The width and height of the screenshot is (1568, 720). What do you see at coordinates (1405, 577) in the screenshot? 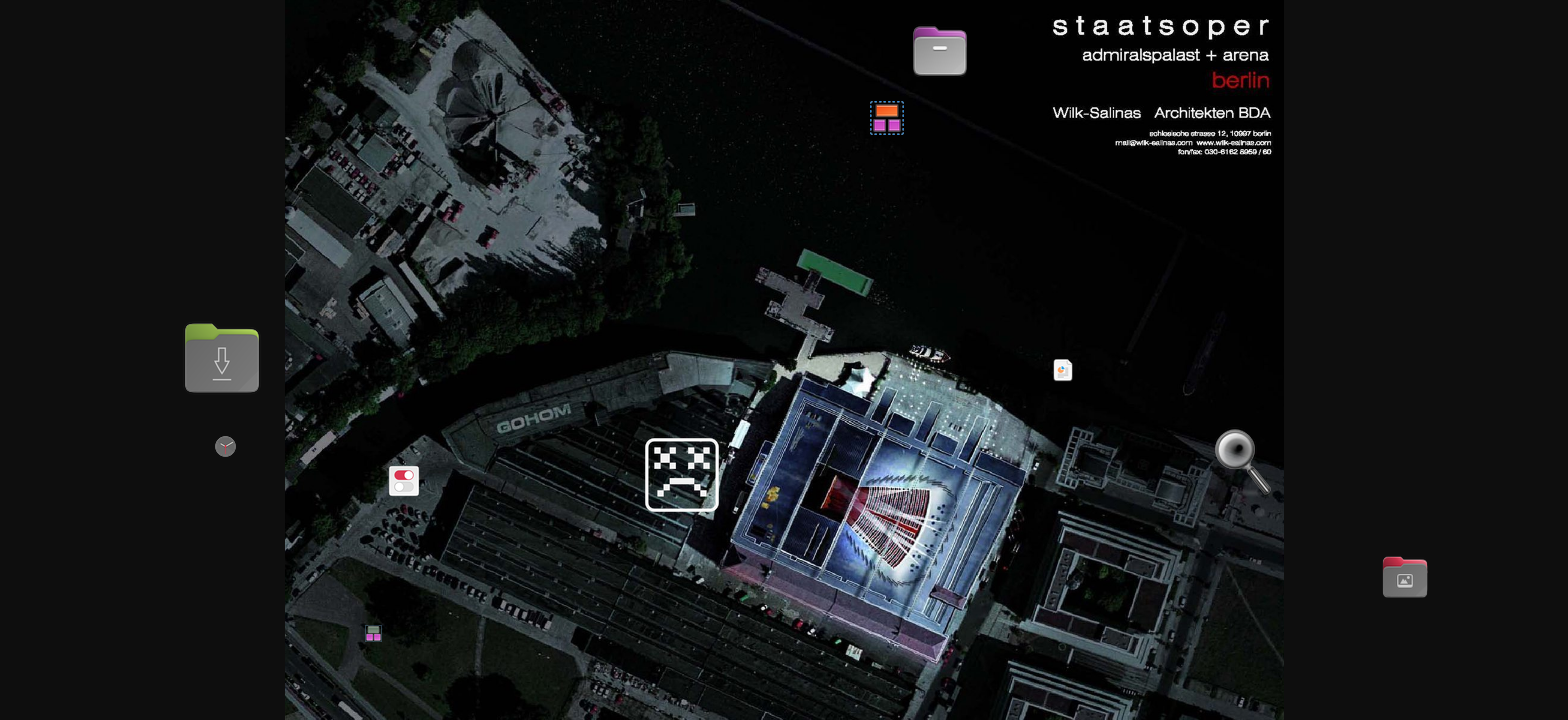
I see `open your pictures folder` at bounding box center [1405, 577].